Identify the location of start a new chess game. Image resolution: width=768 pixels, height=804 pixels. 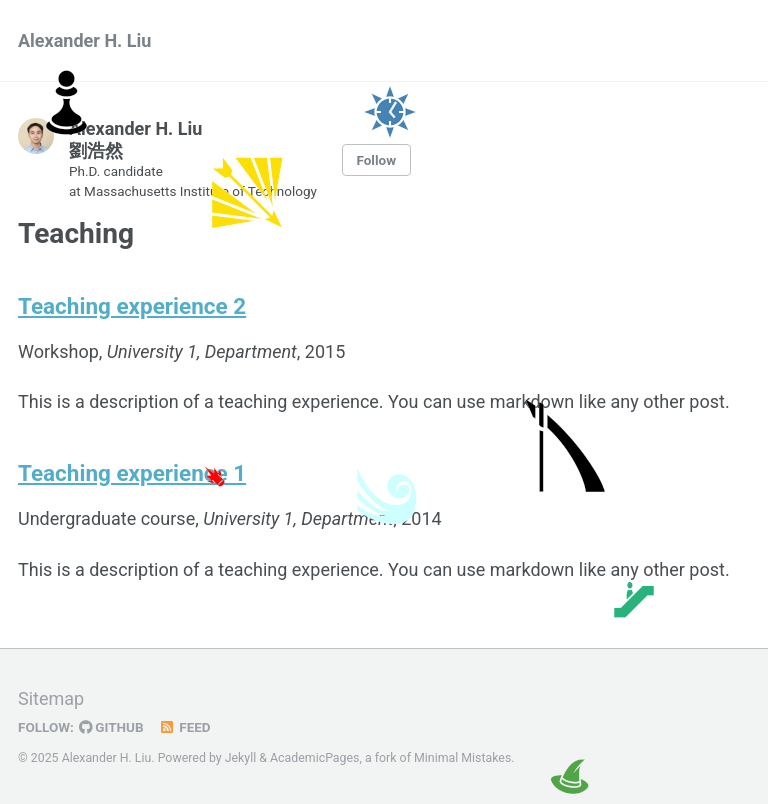
(66, 102).